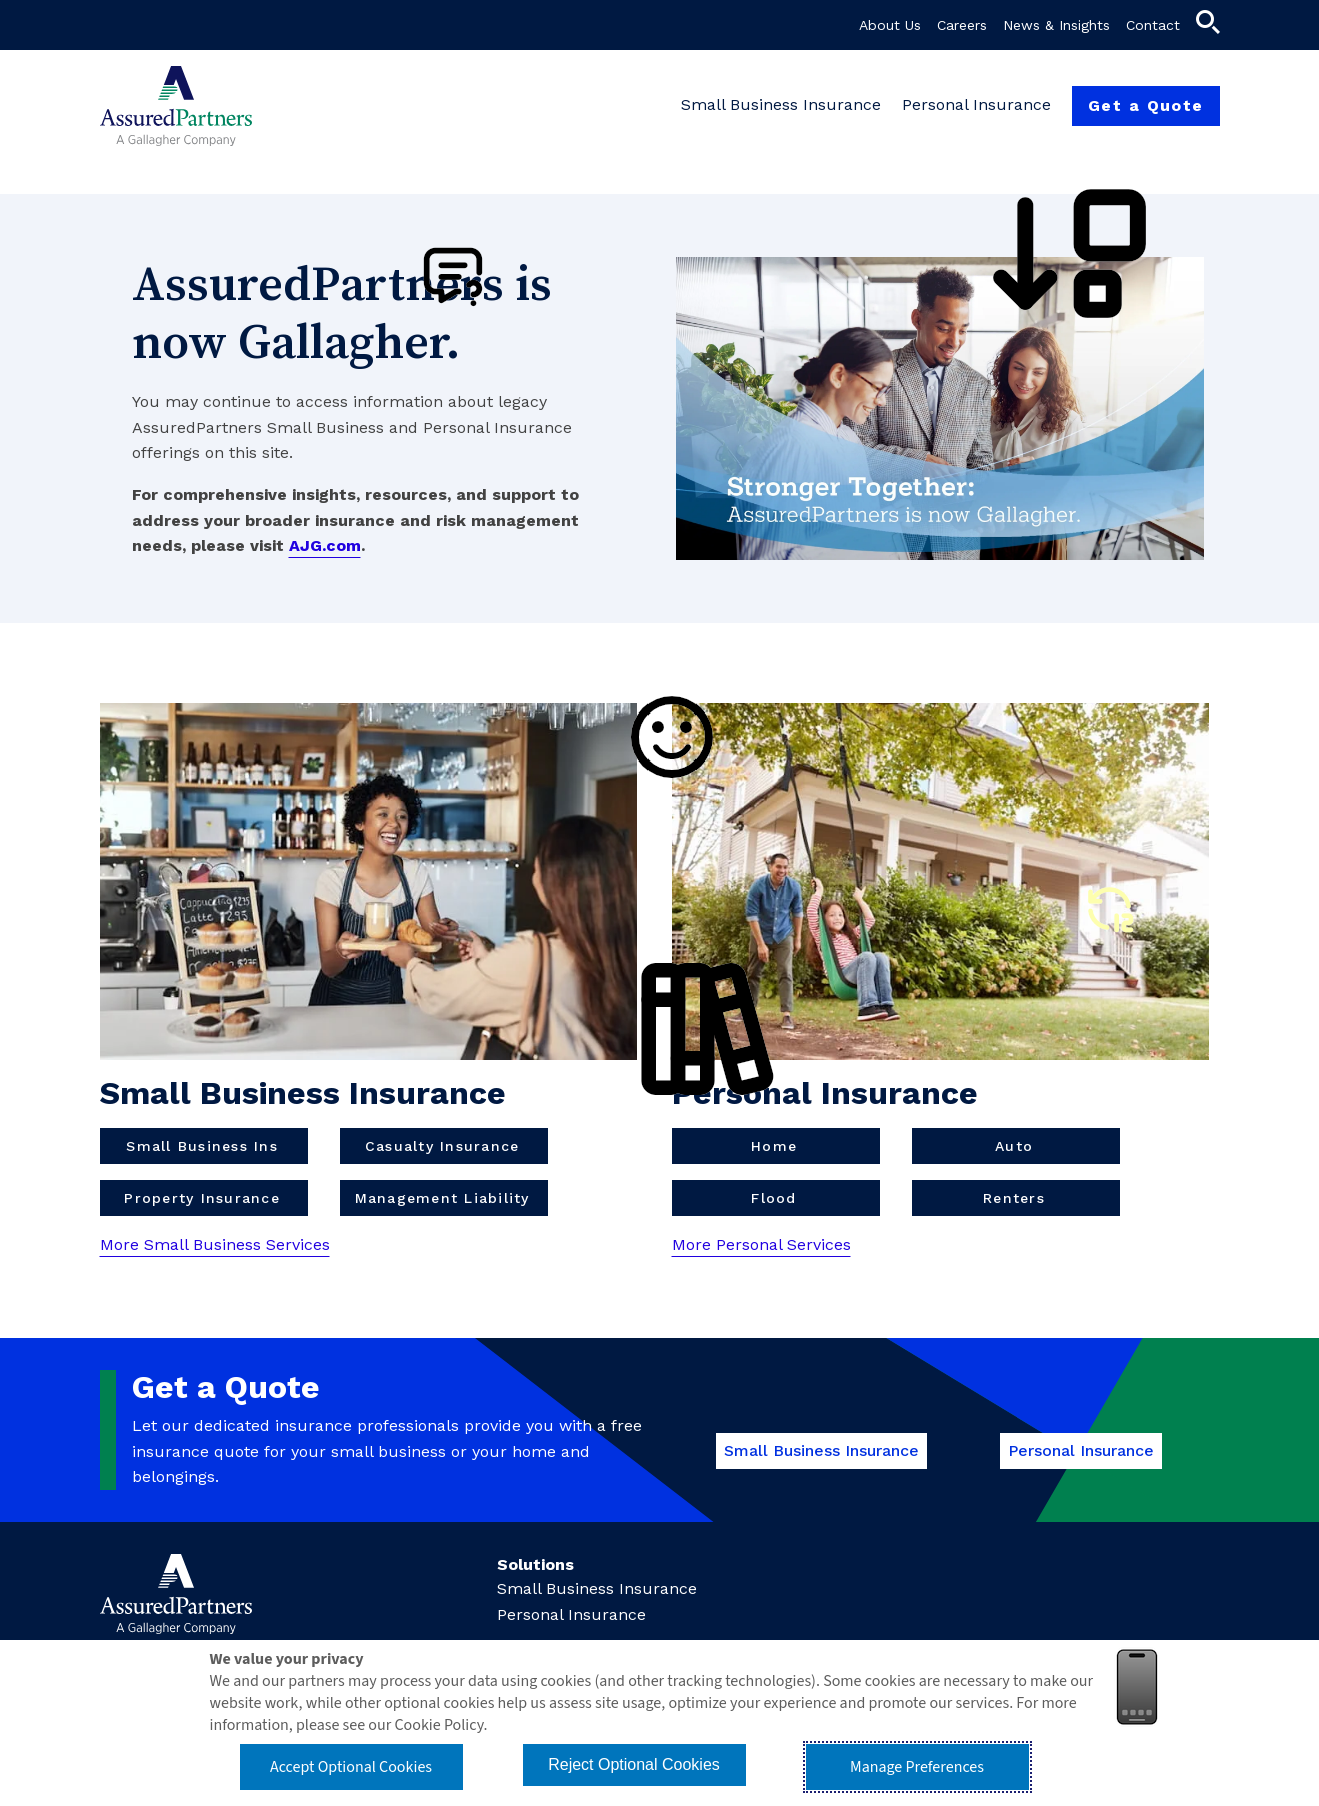 Image resolution: width=1319 pixels, height=1806 pixels. What do you see at coordinates (1065, 253) in the screenshot?
I see `sort items from smallest to largest` at bounding box center [1065, 253].